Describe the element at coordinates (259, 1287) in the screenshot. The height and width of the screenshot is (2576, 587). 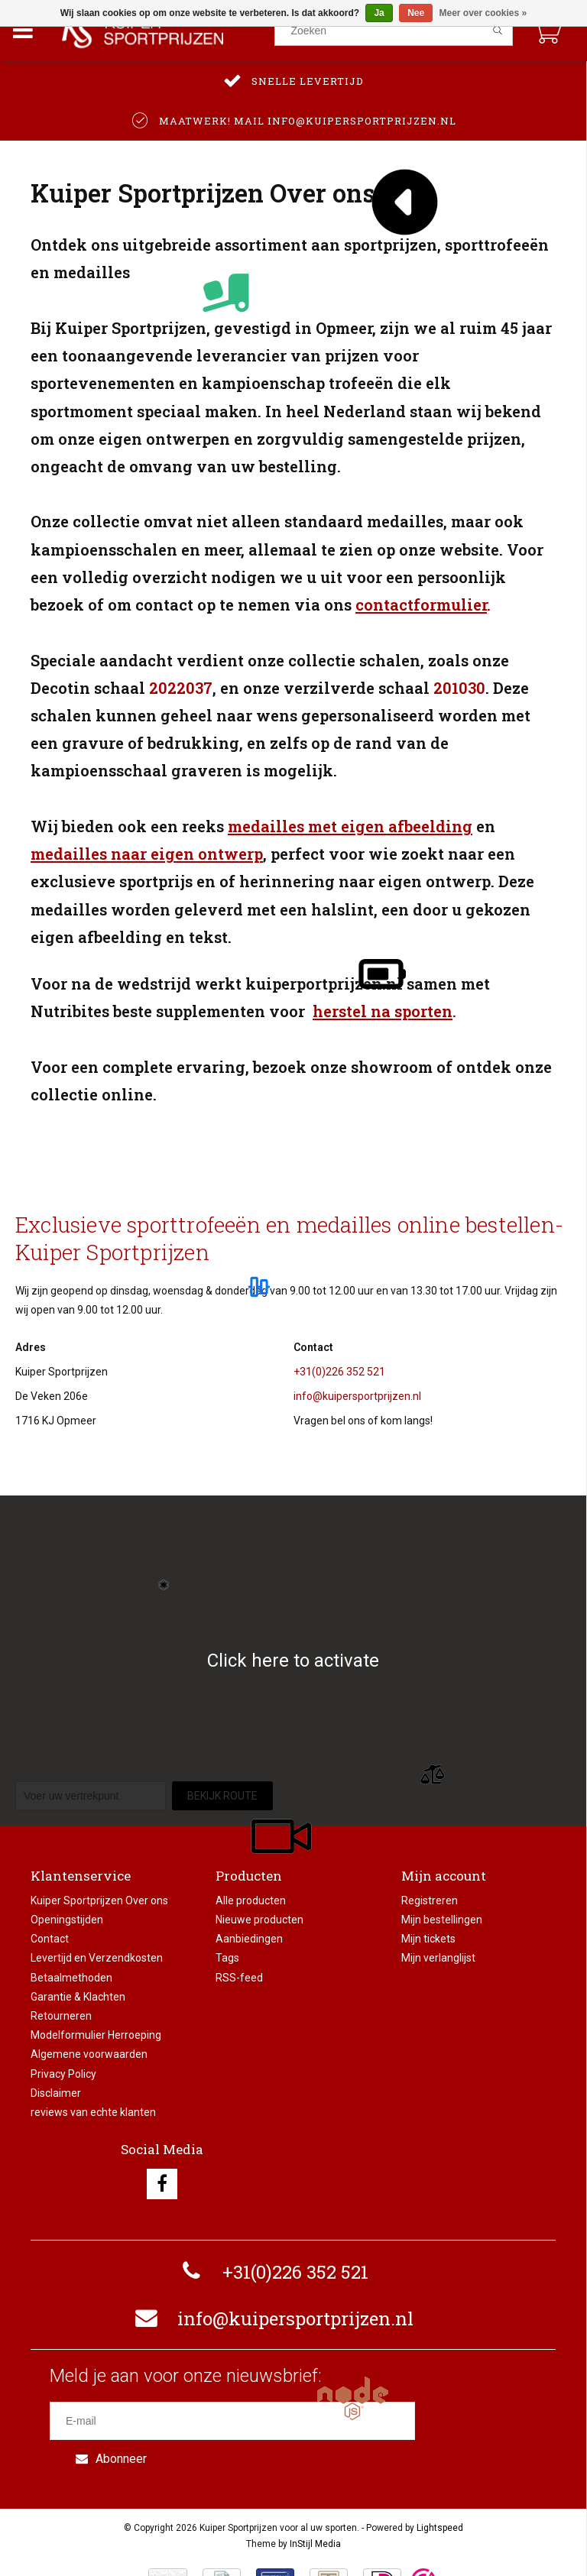
I see `align objects to vertical center` at that location.